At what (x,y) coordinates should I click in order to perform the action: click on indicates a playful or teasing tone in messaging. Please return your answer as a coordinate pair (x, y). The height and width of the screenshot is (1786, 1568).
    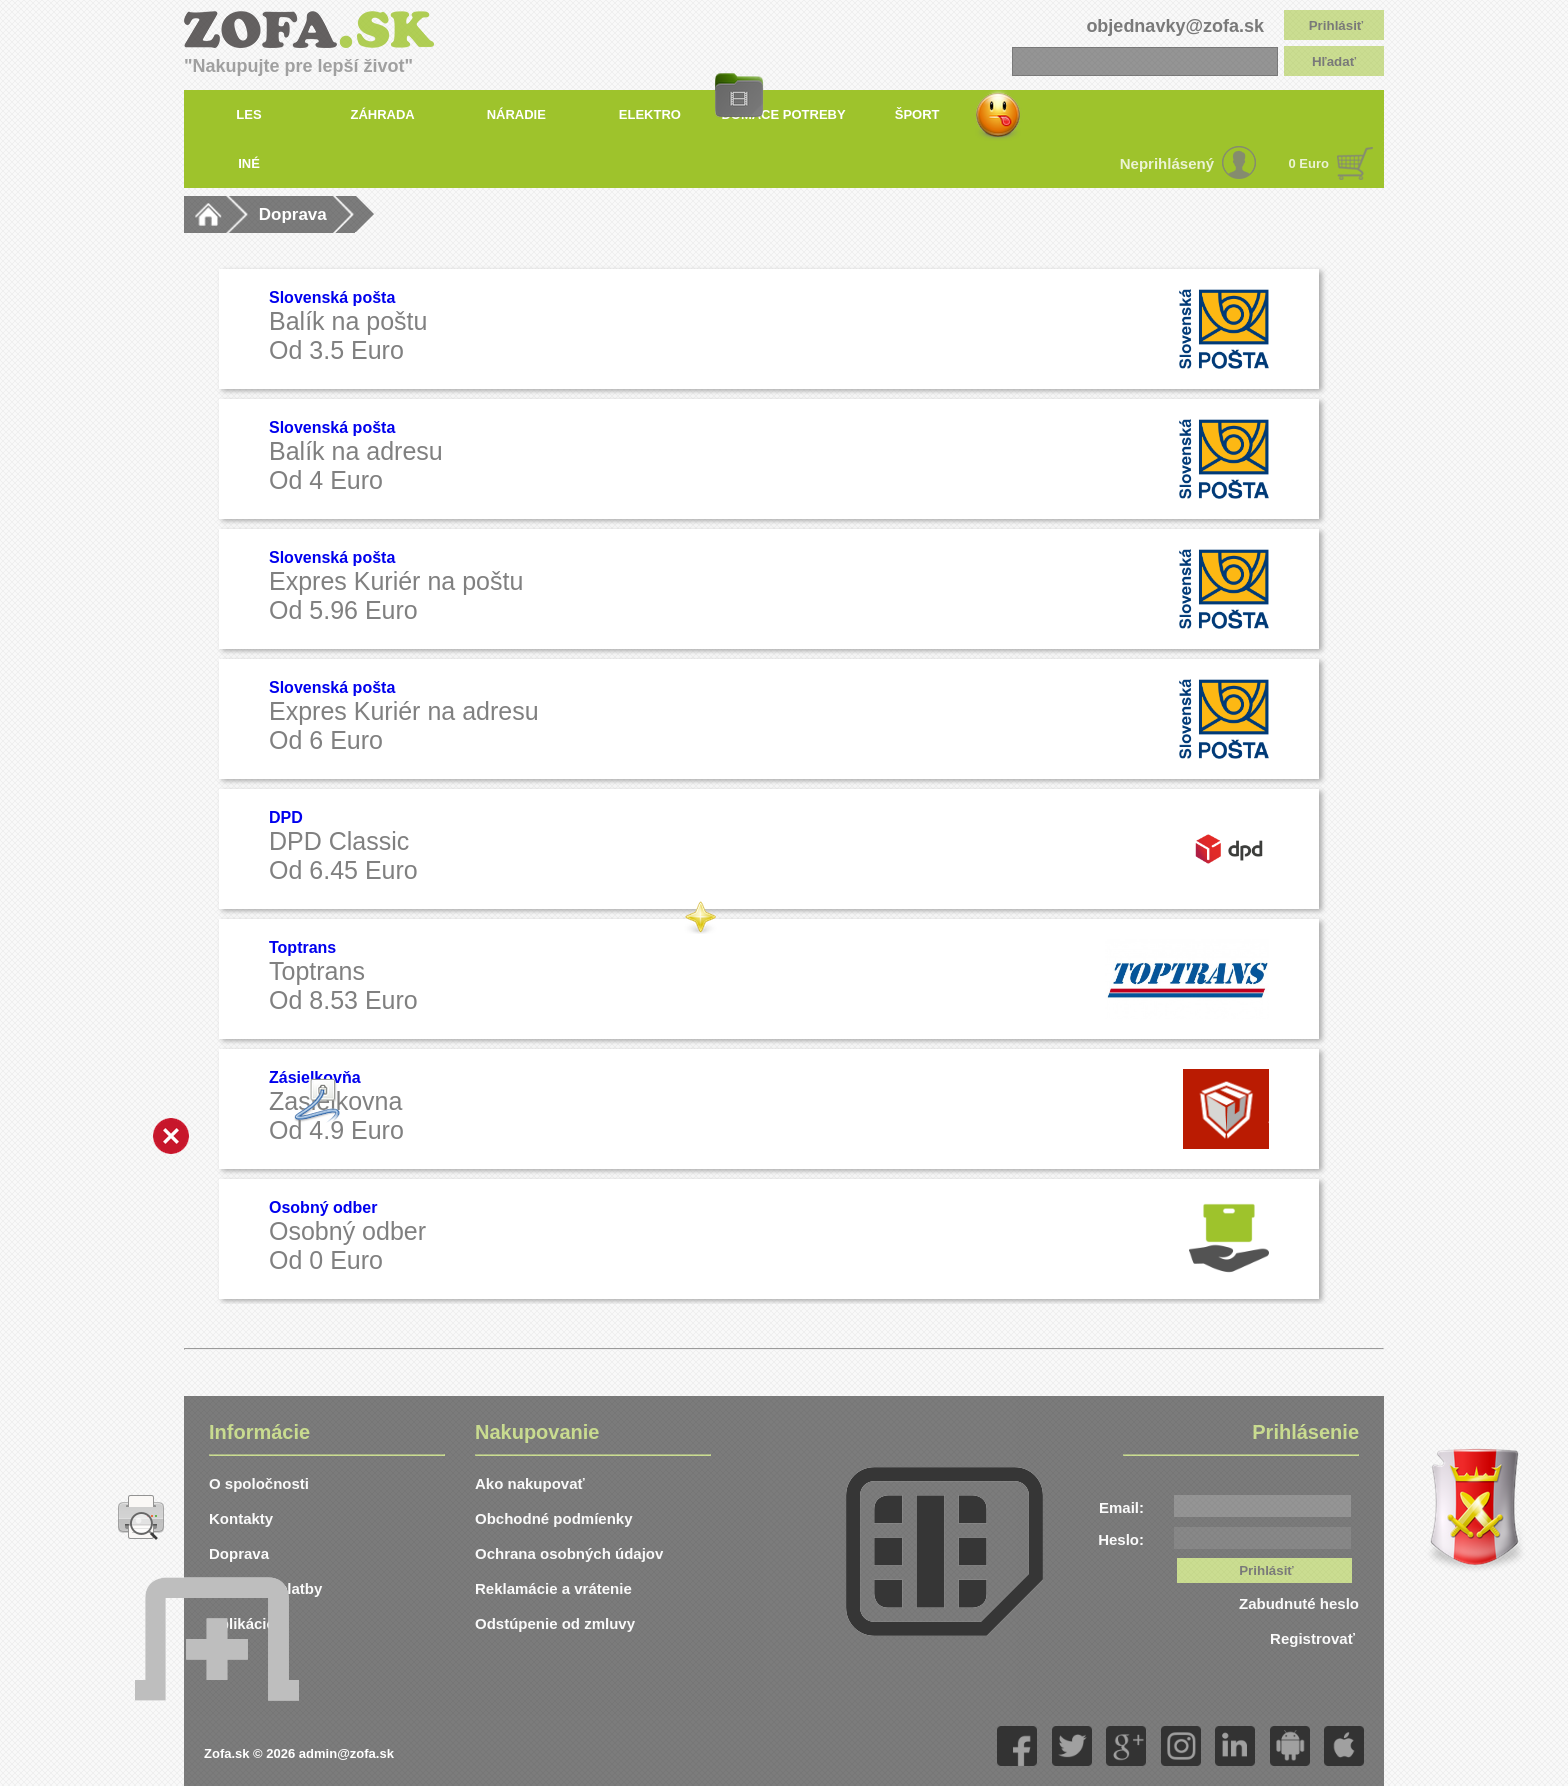
    Looking at the image, I should click on (998, 115).